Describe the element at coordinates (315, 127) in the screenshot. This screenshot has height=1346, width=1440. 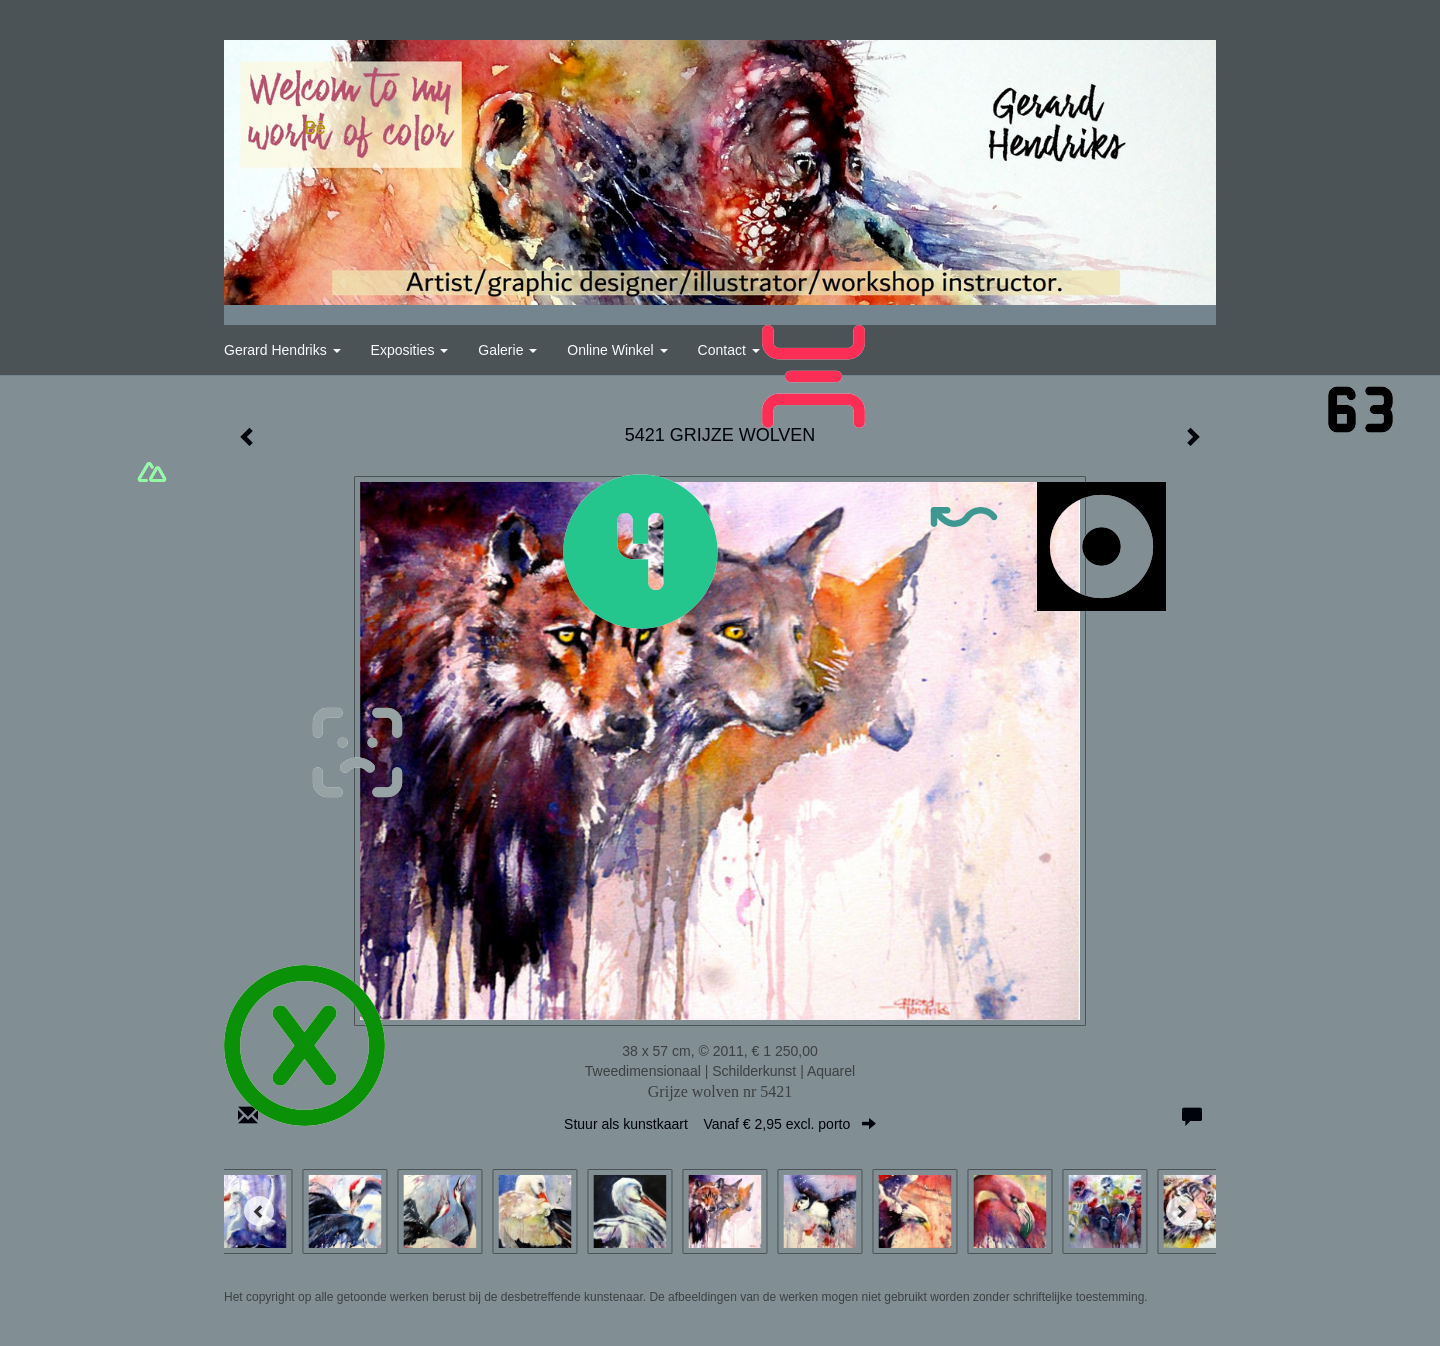
I see `visit behance profile` at that location.